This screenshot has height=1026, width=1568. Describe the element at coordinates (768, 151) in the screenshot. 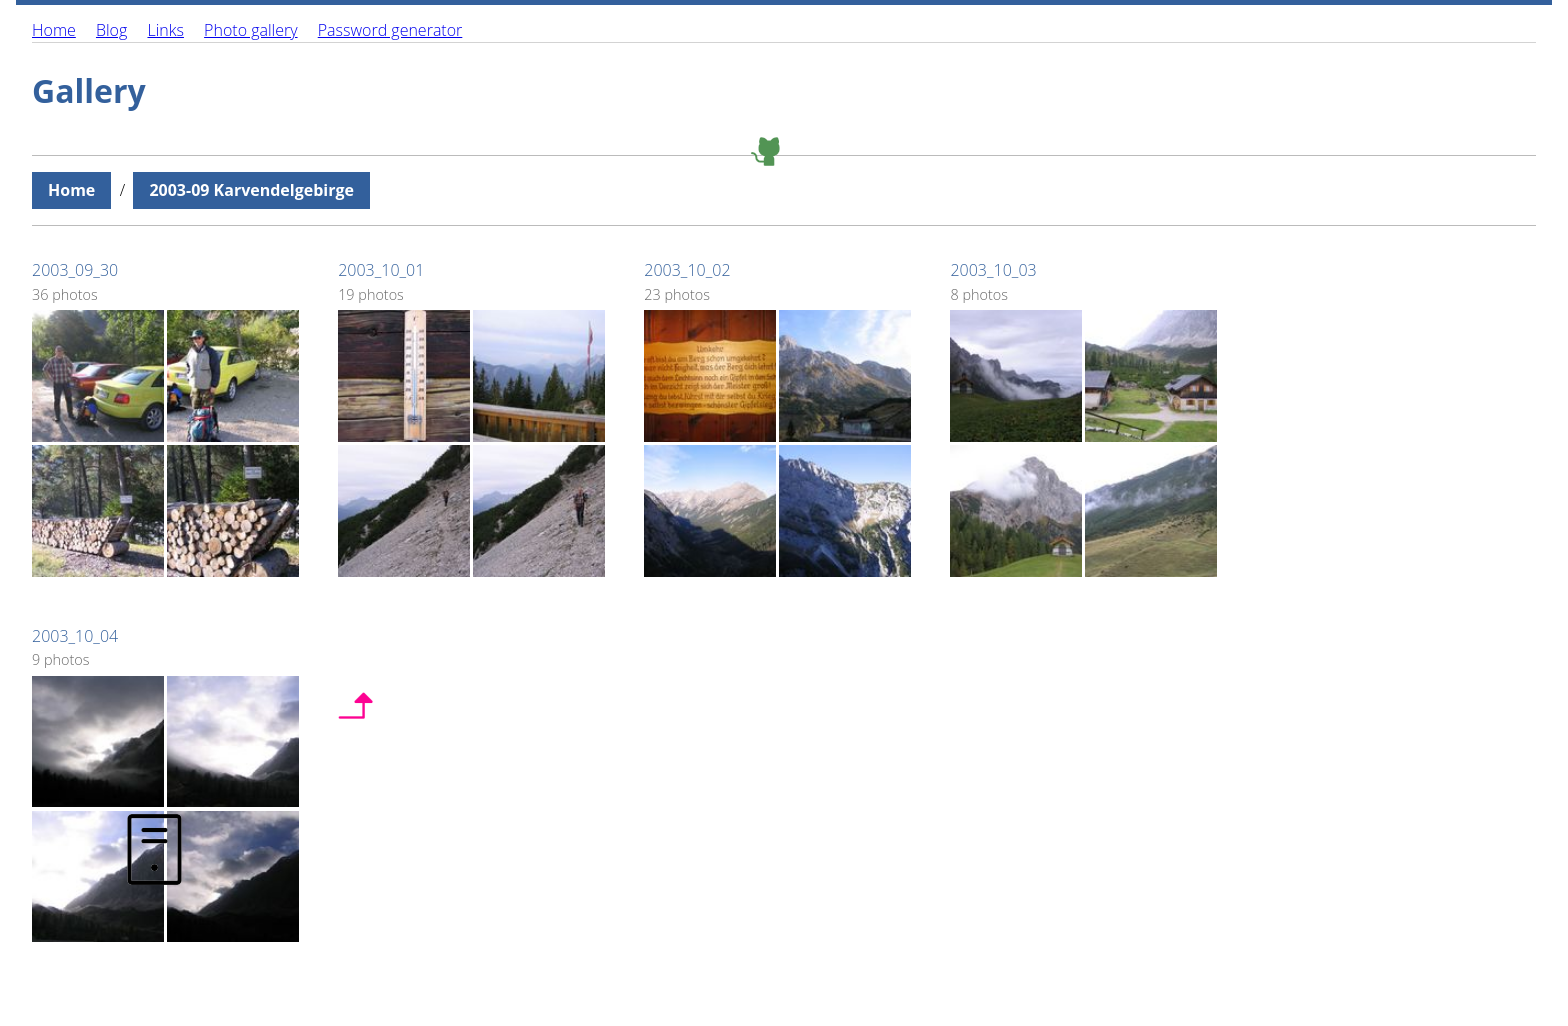

I see `visit github repository` at that location.